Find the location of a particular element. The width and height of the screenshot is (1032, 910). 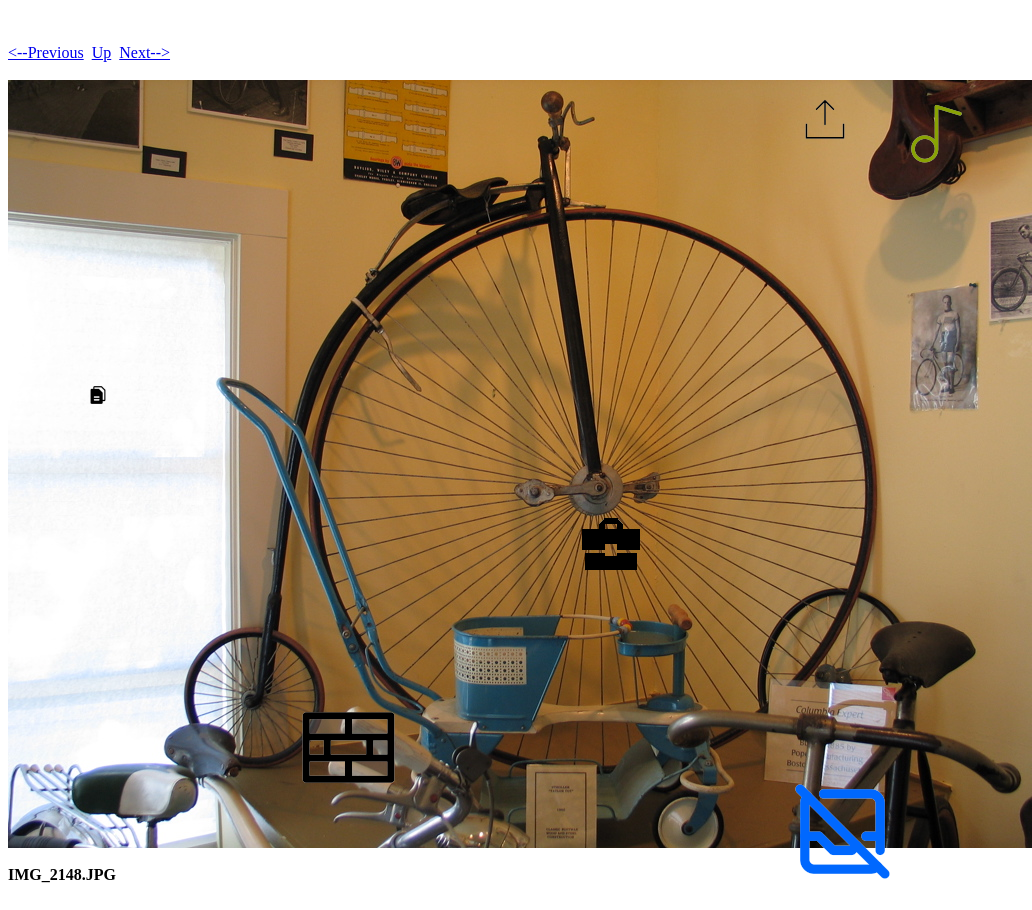

upload a file or document is located at coordinates (825, 121).